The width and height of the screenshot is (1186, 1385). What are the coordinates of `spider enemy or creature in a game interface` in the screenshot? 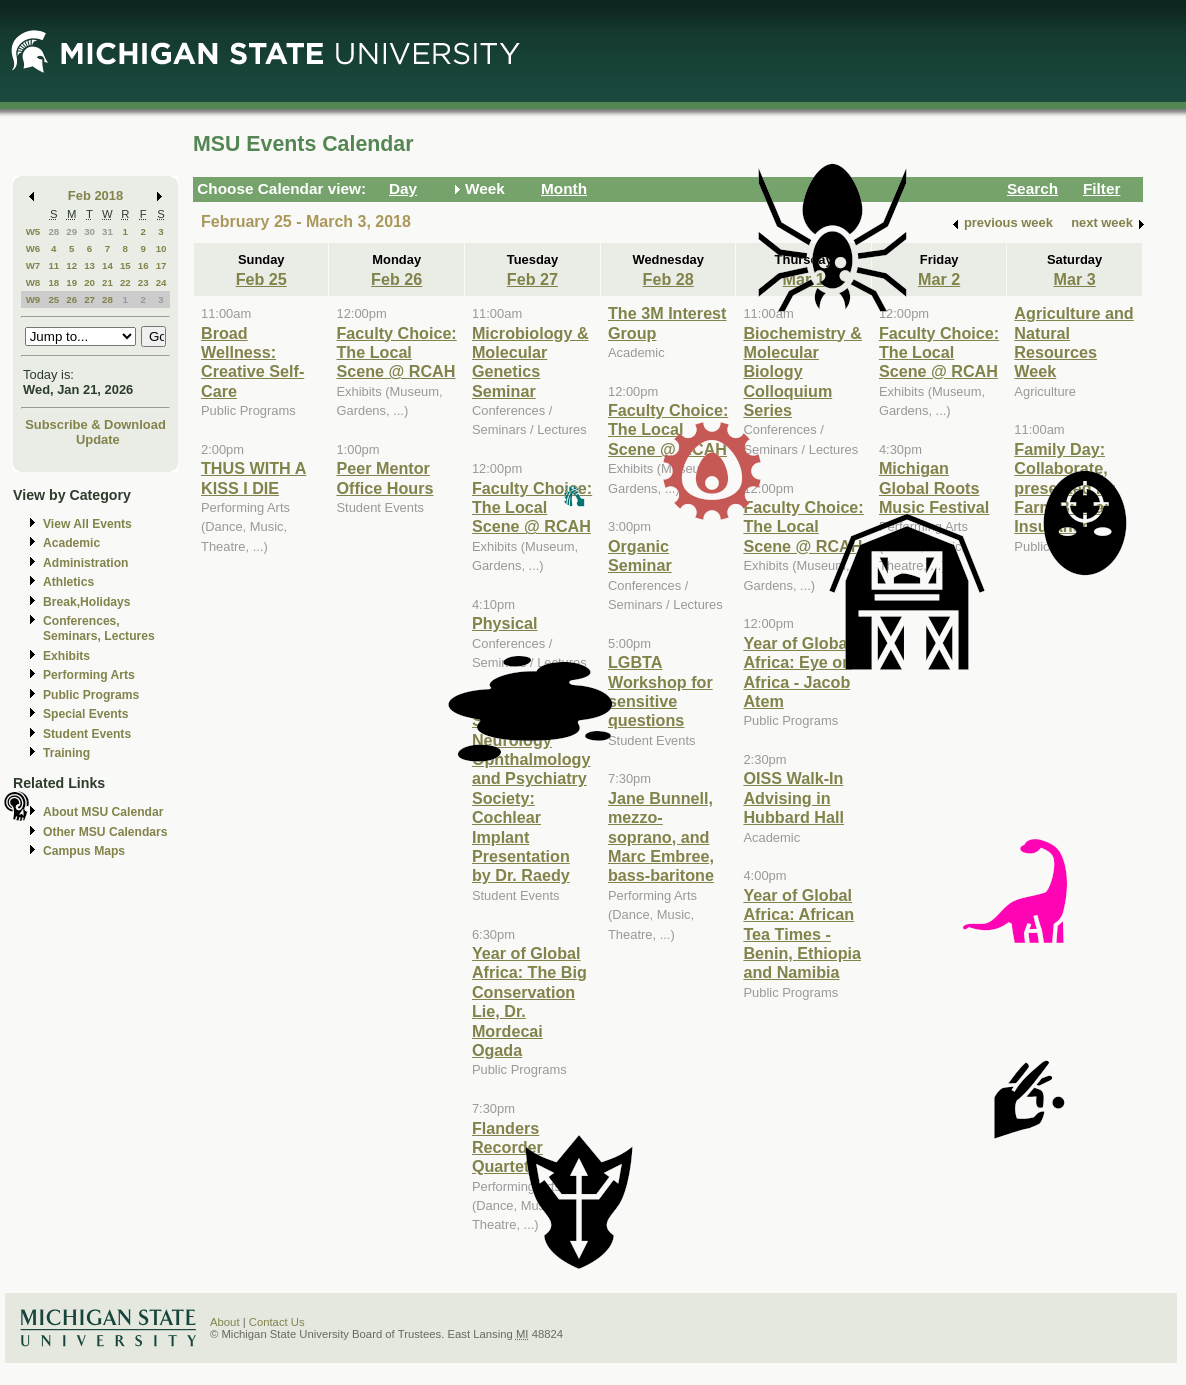 It's located at (832, 237).